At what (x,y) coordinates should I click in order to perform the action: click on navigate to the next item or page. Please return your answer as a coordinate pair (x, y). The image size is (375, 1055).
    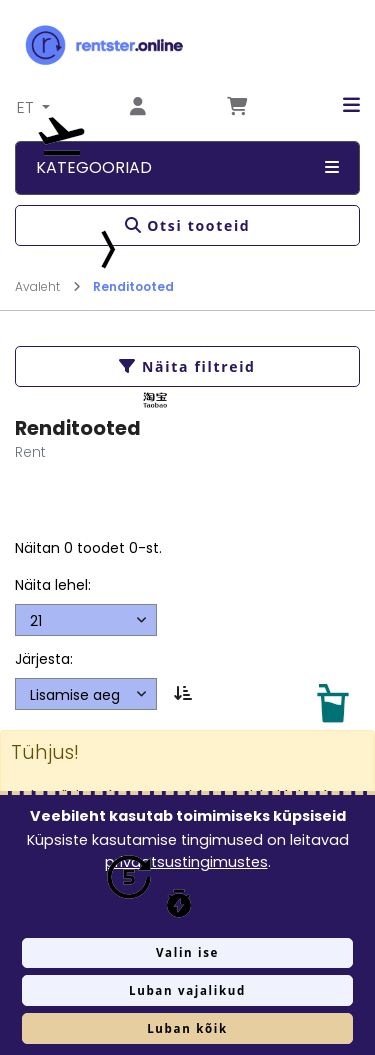
    Looking at the image, I should click on (107, 249).